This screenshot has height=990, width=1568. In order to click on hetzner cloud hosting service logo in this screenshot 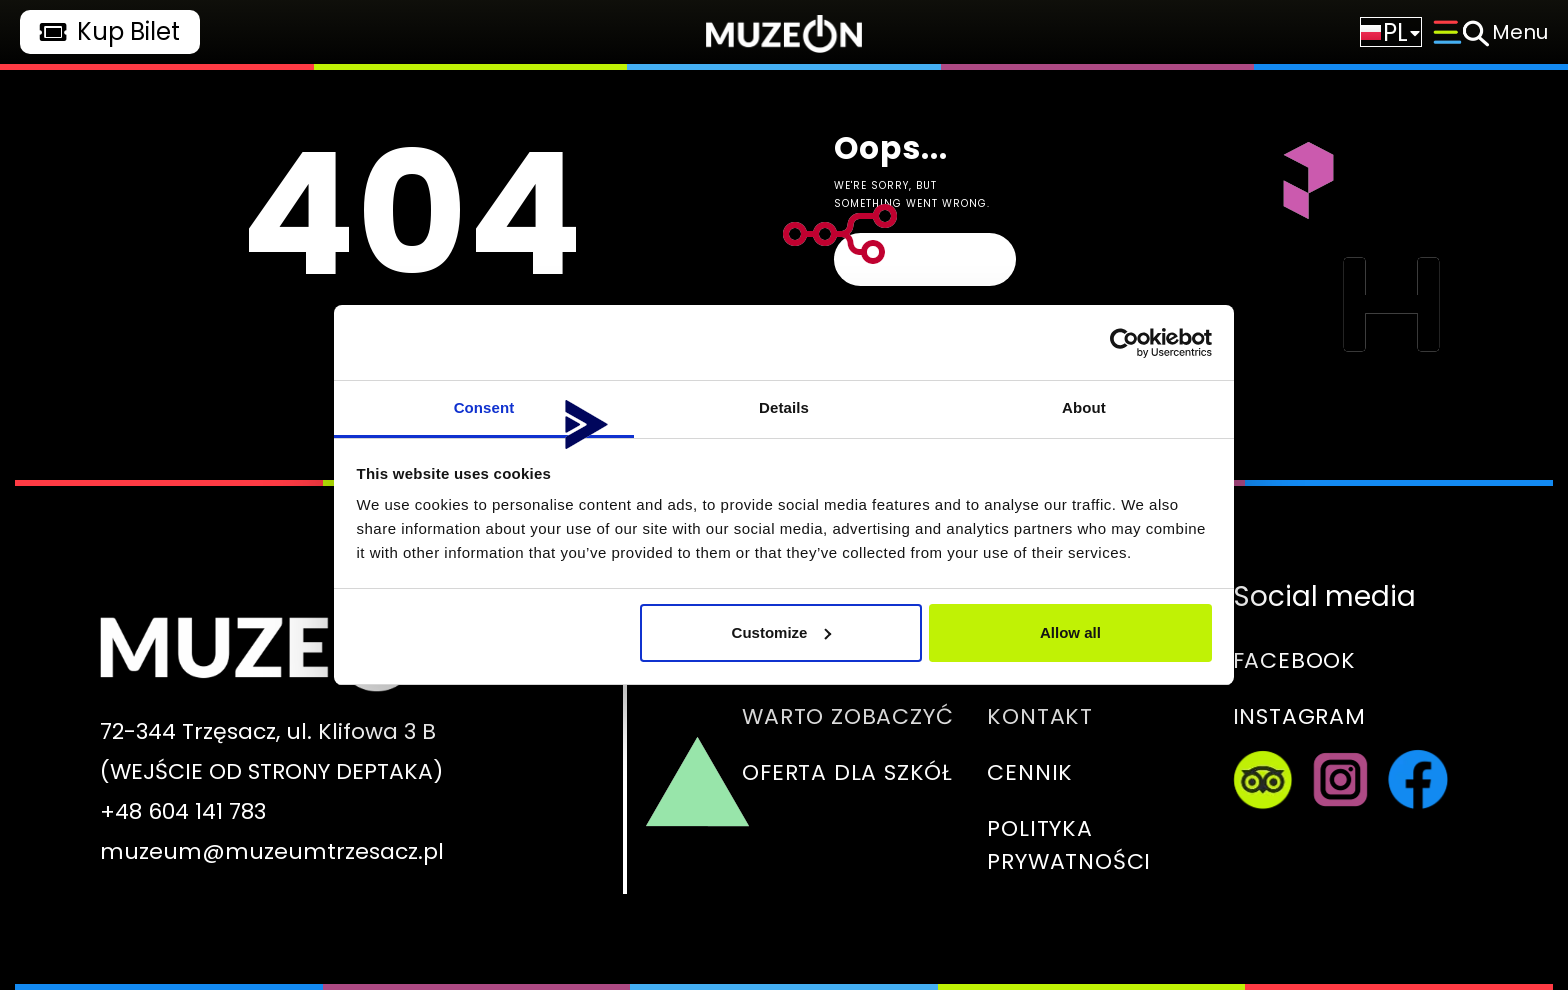, I will do `click(1391, 304)`.